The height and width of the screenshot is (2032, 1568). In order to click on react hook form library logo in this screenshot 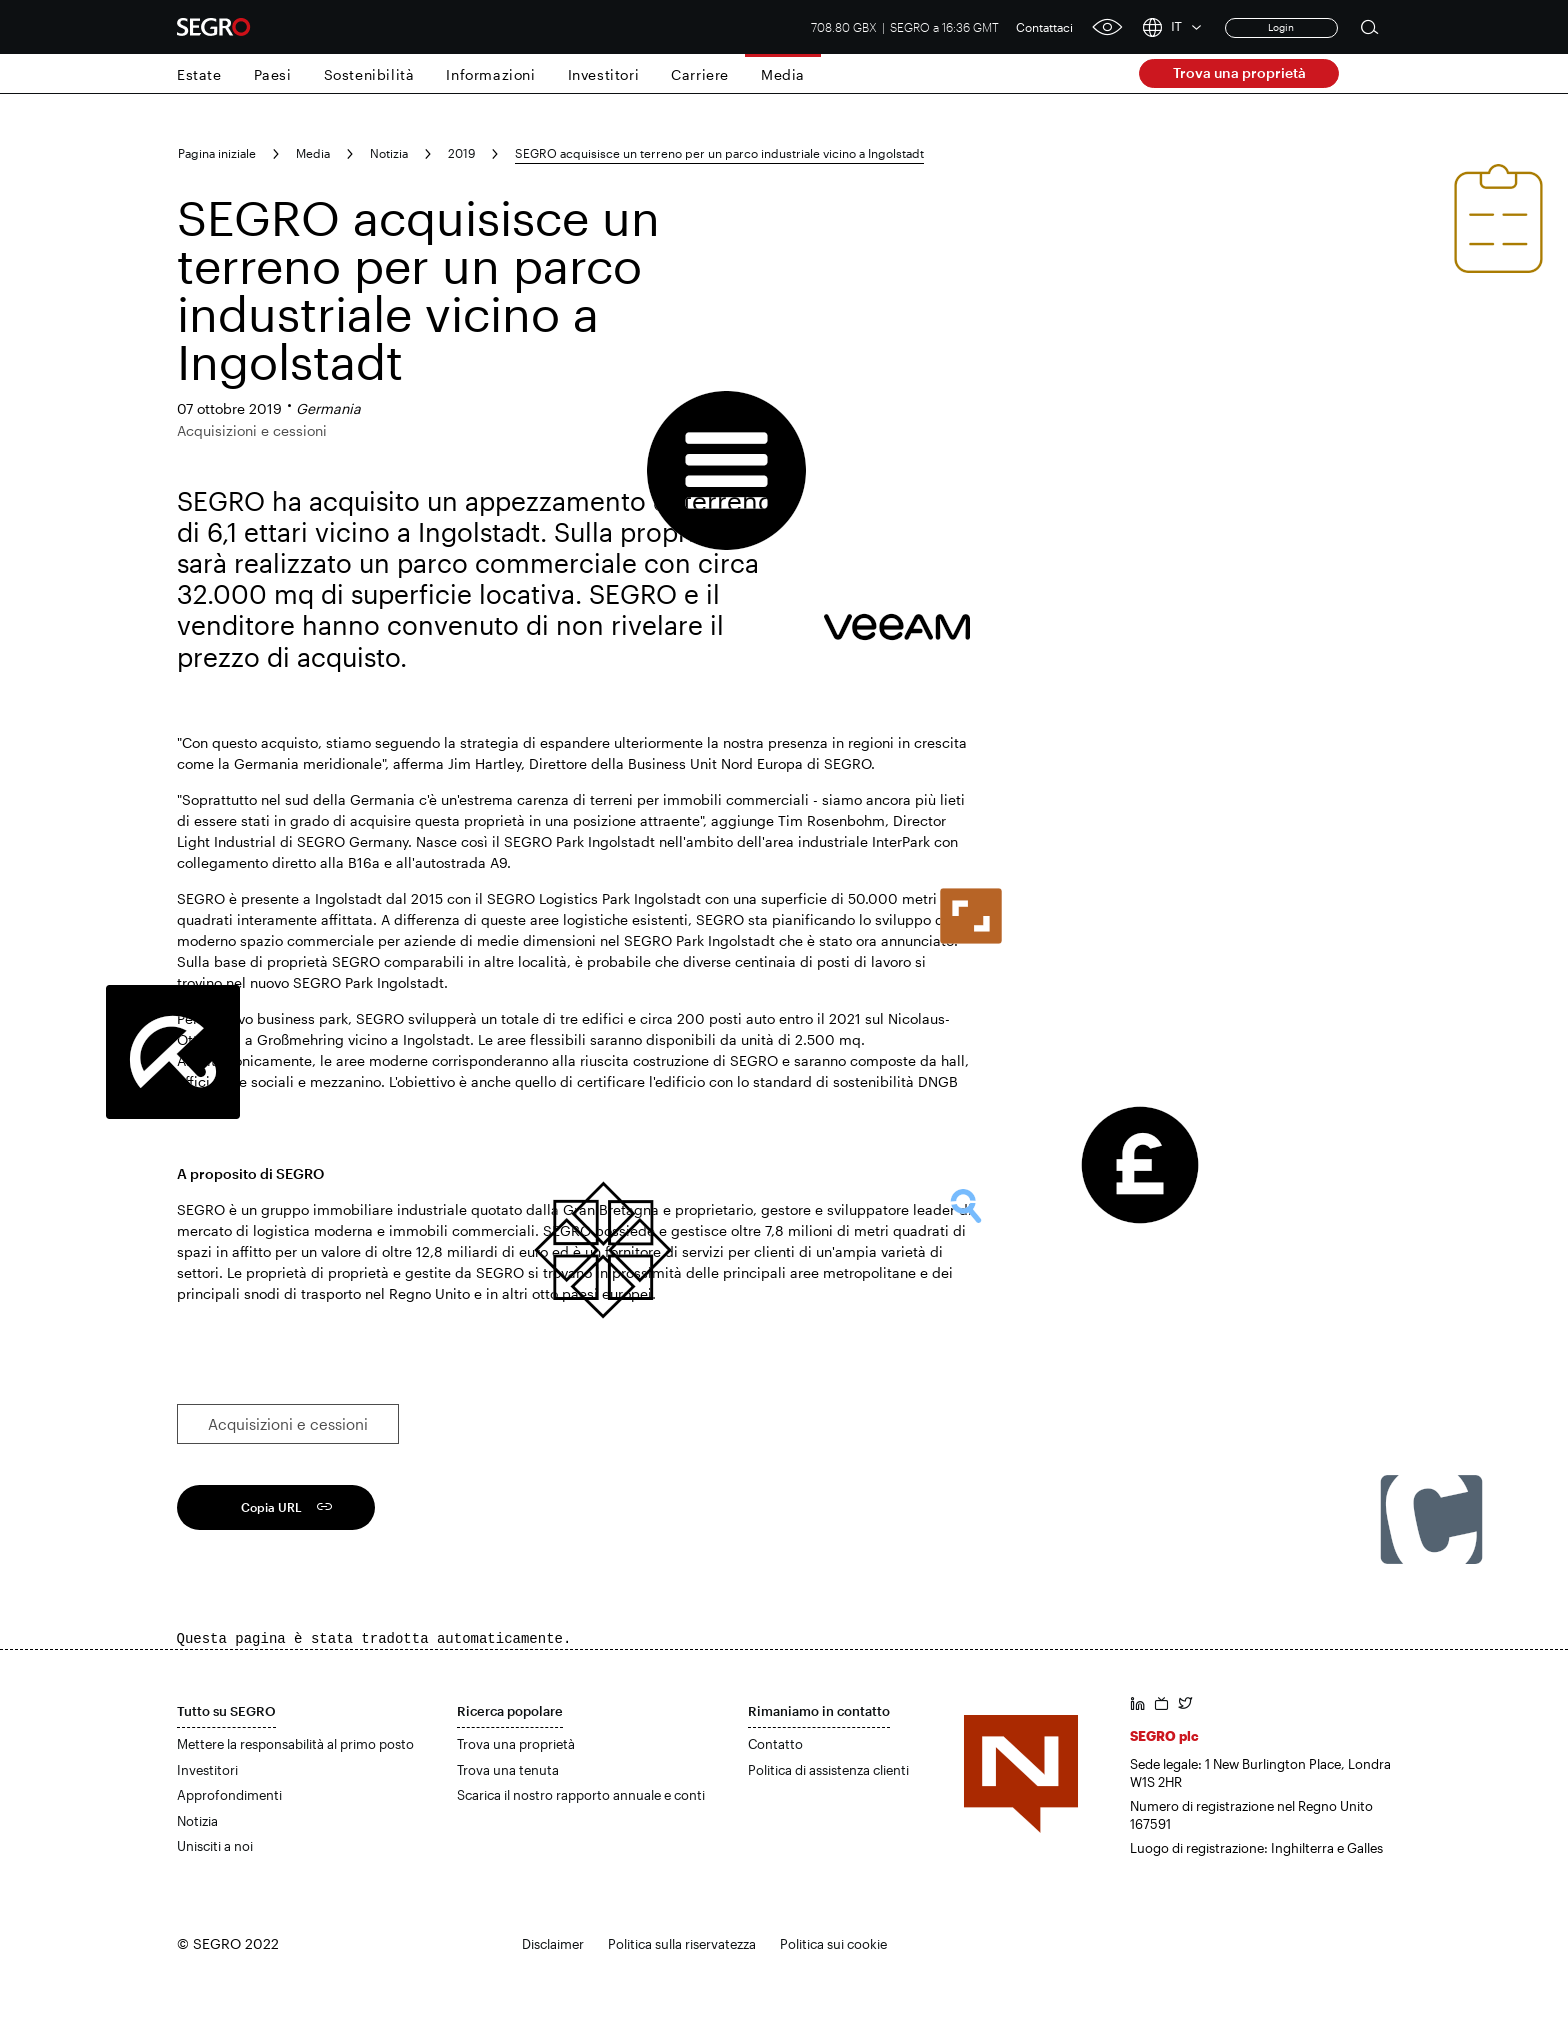, I will do `click(1498, 218)`.